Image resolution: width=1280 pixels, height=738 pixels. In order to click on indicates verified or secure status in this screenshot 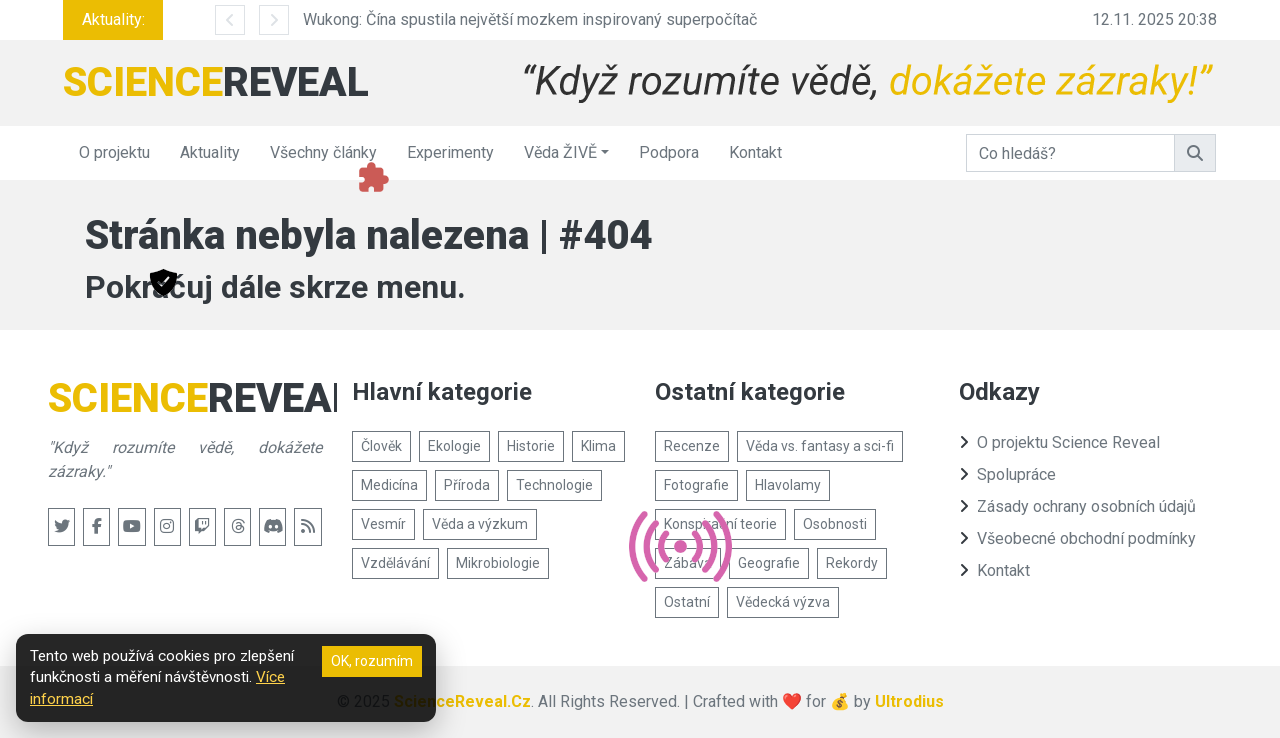, I will do `click(163, 282)`.